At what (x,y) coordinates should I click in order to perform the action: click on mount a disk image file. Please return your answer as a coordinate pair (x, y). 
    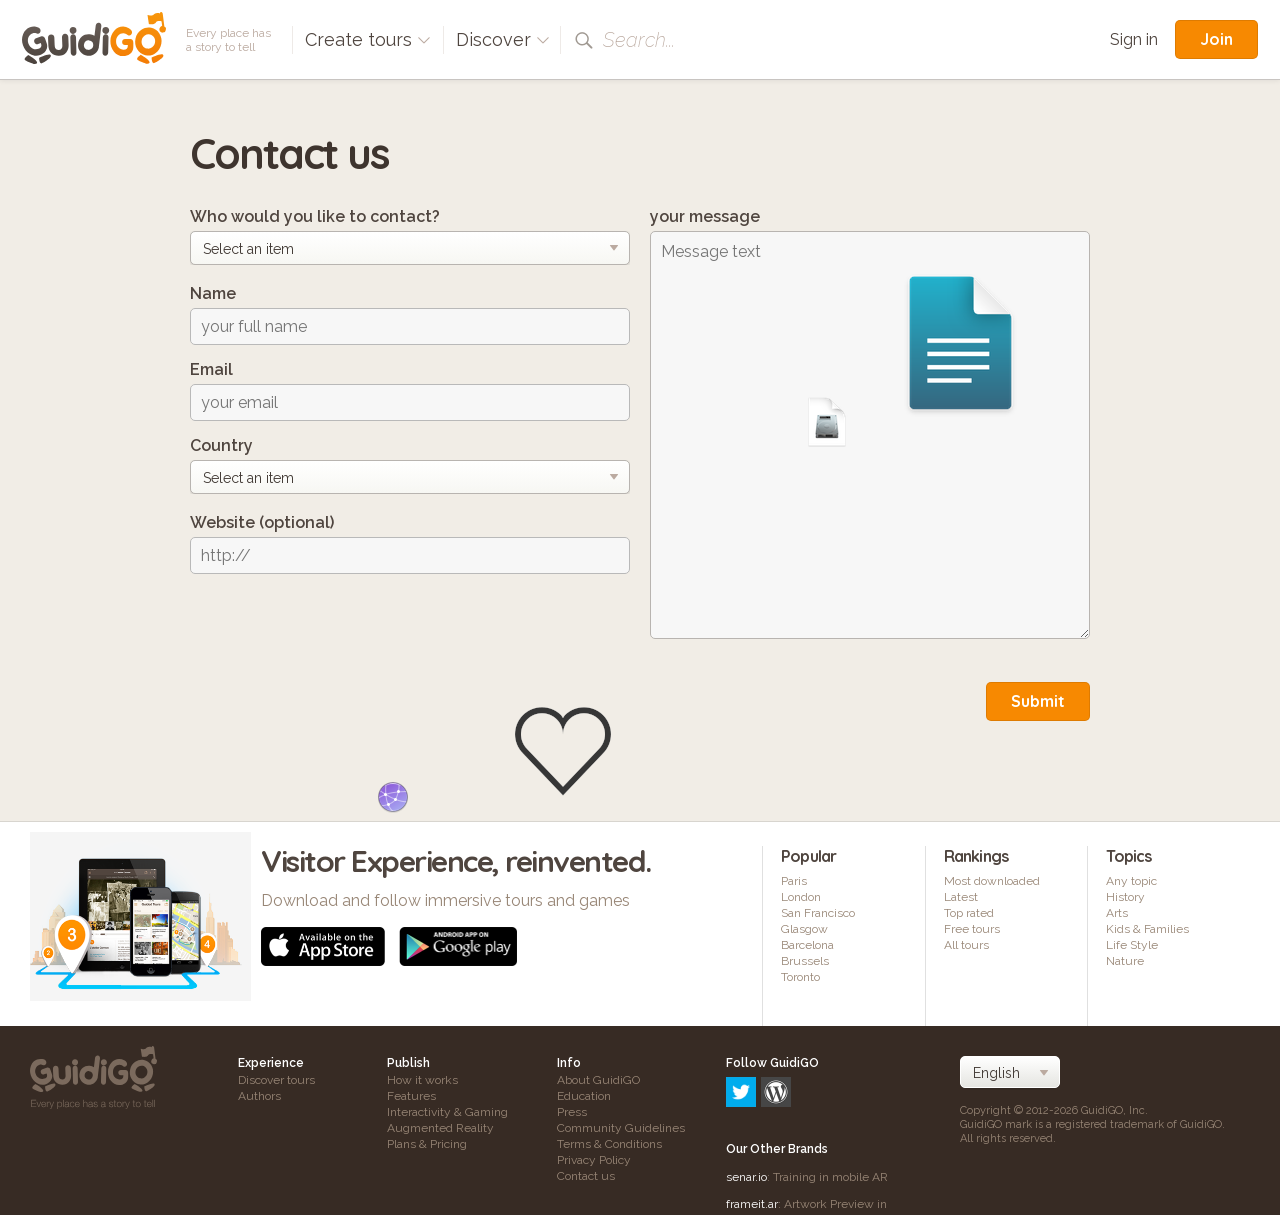
    Looking at the image, I should click on (827, 423).